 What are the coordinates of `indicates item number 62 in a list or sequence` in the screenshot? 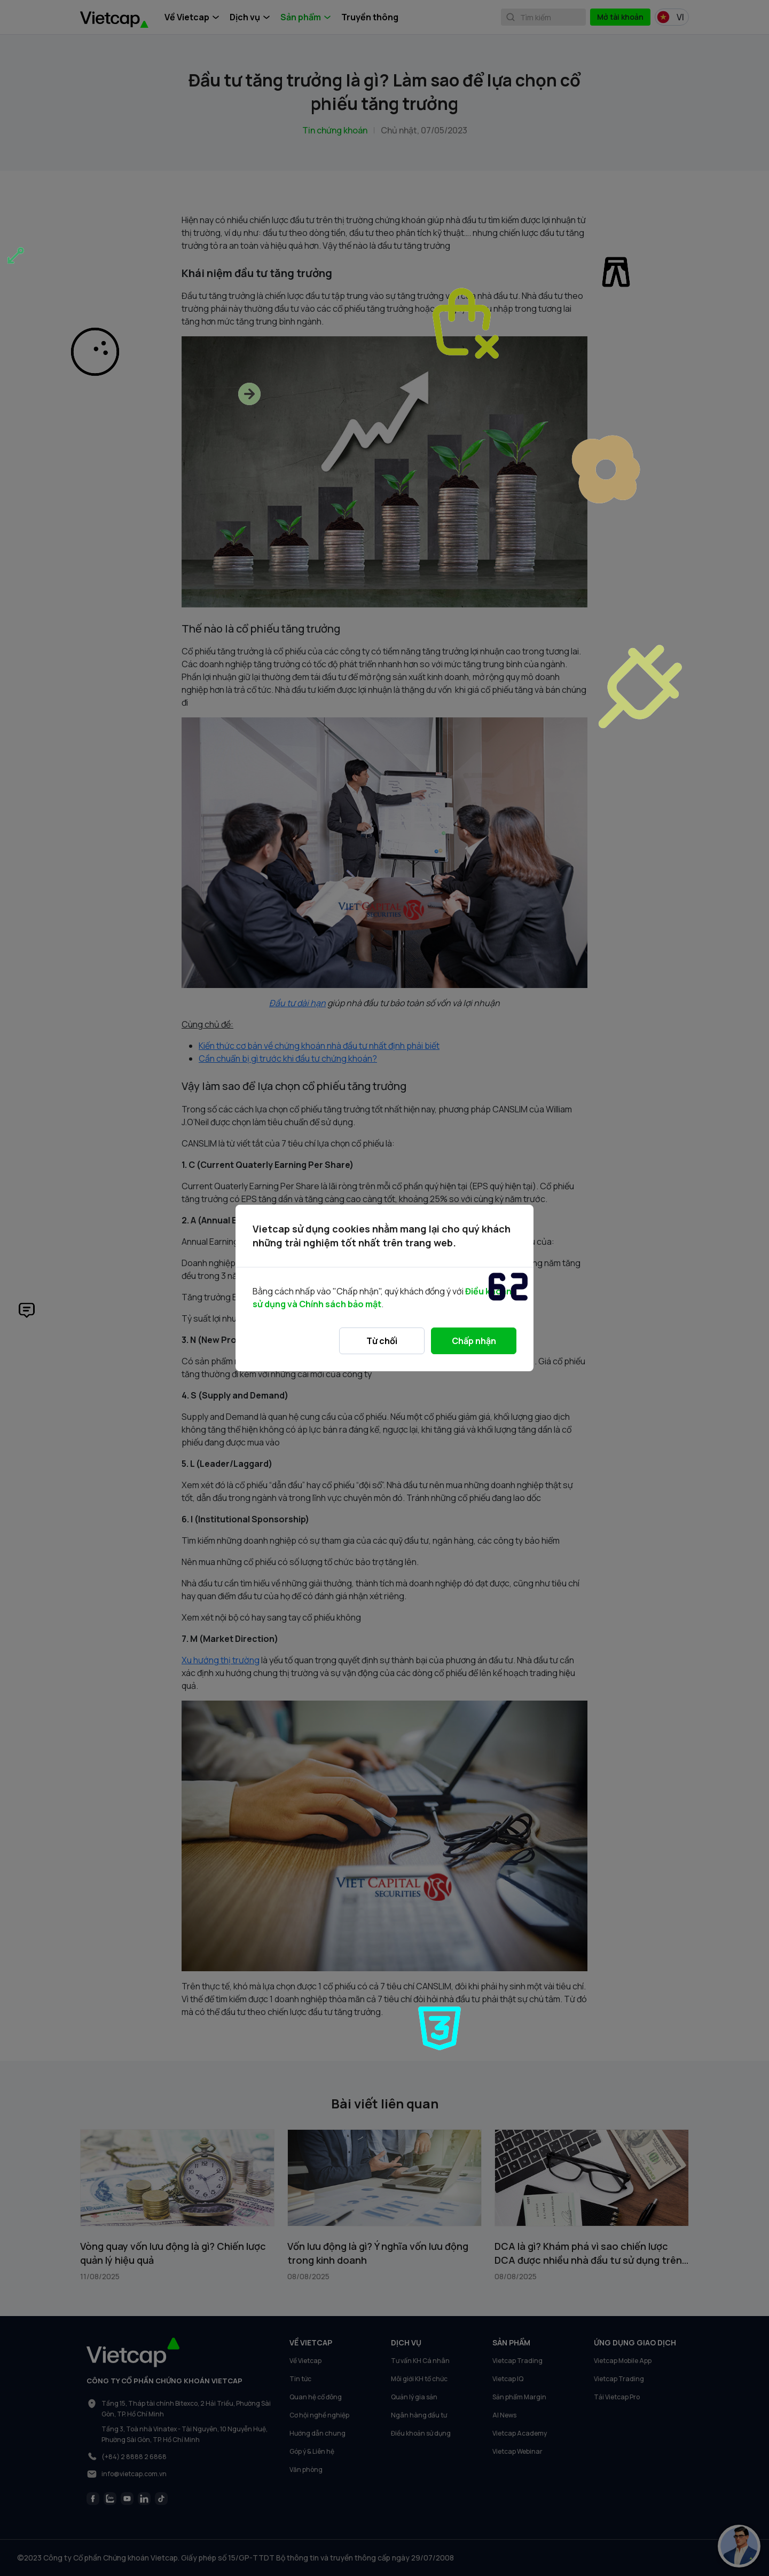 It's located at (508, 1286).